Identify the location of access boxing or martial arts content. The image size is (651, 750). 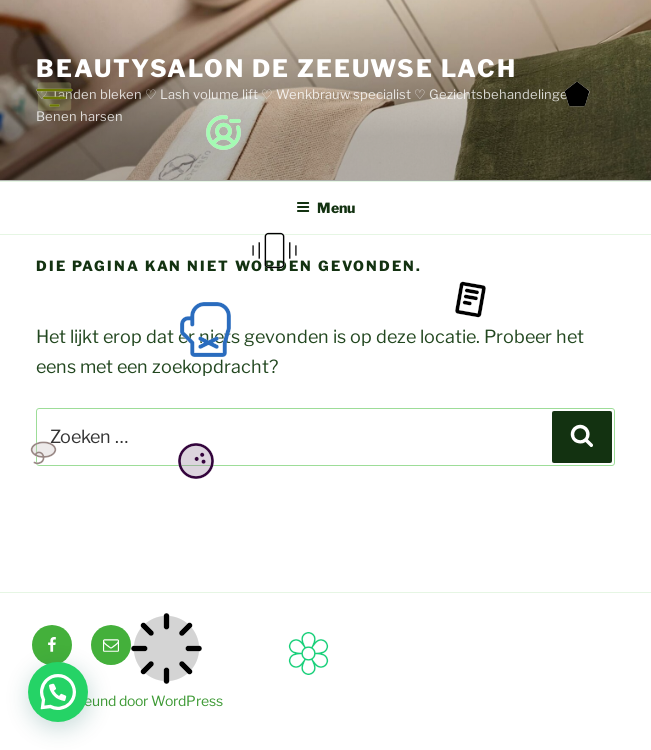
(206, 330).